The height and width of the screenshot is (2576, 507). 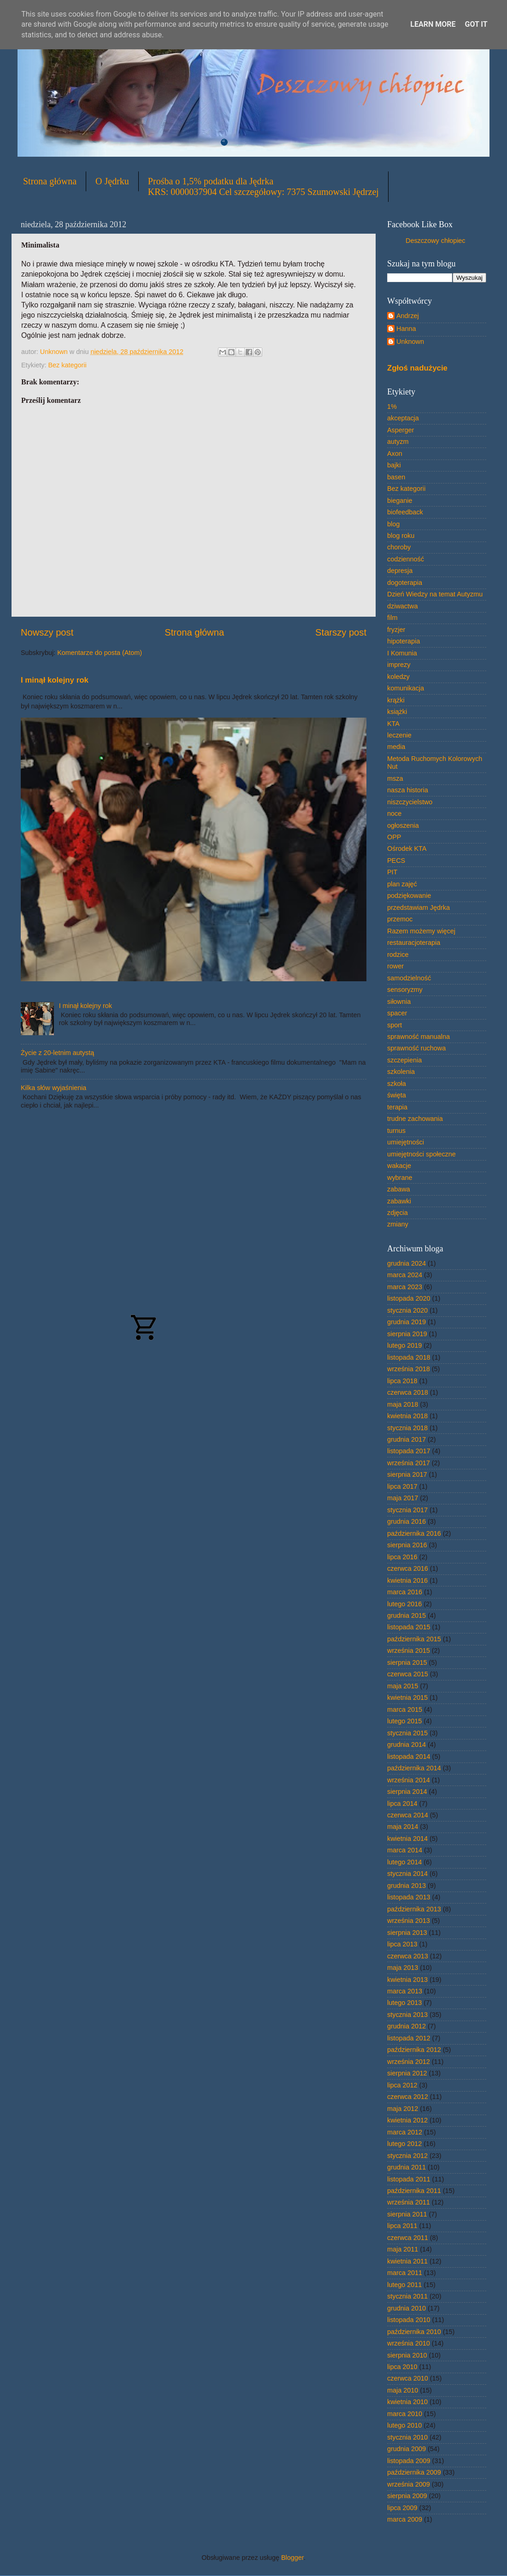 What do you see at coordinates (145, 1327) in the screenshot?
I see `view your shopping cart` at bounding box center [145, 1327].